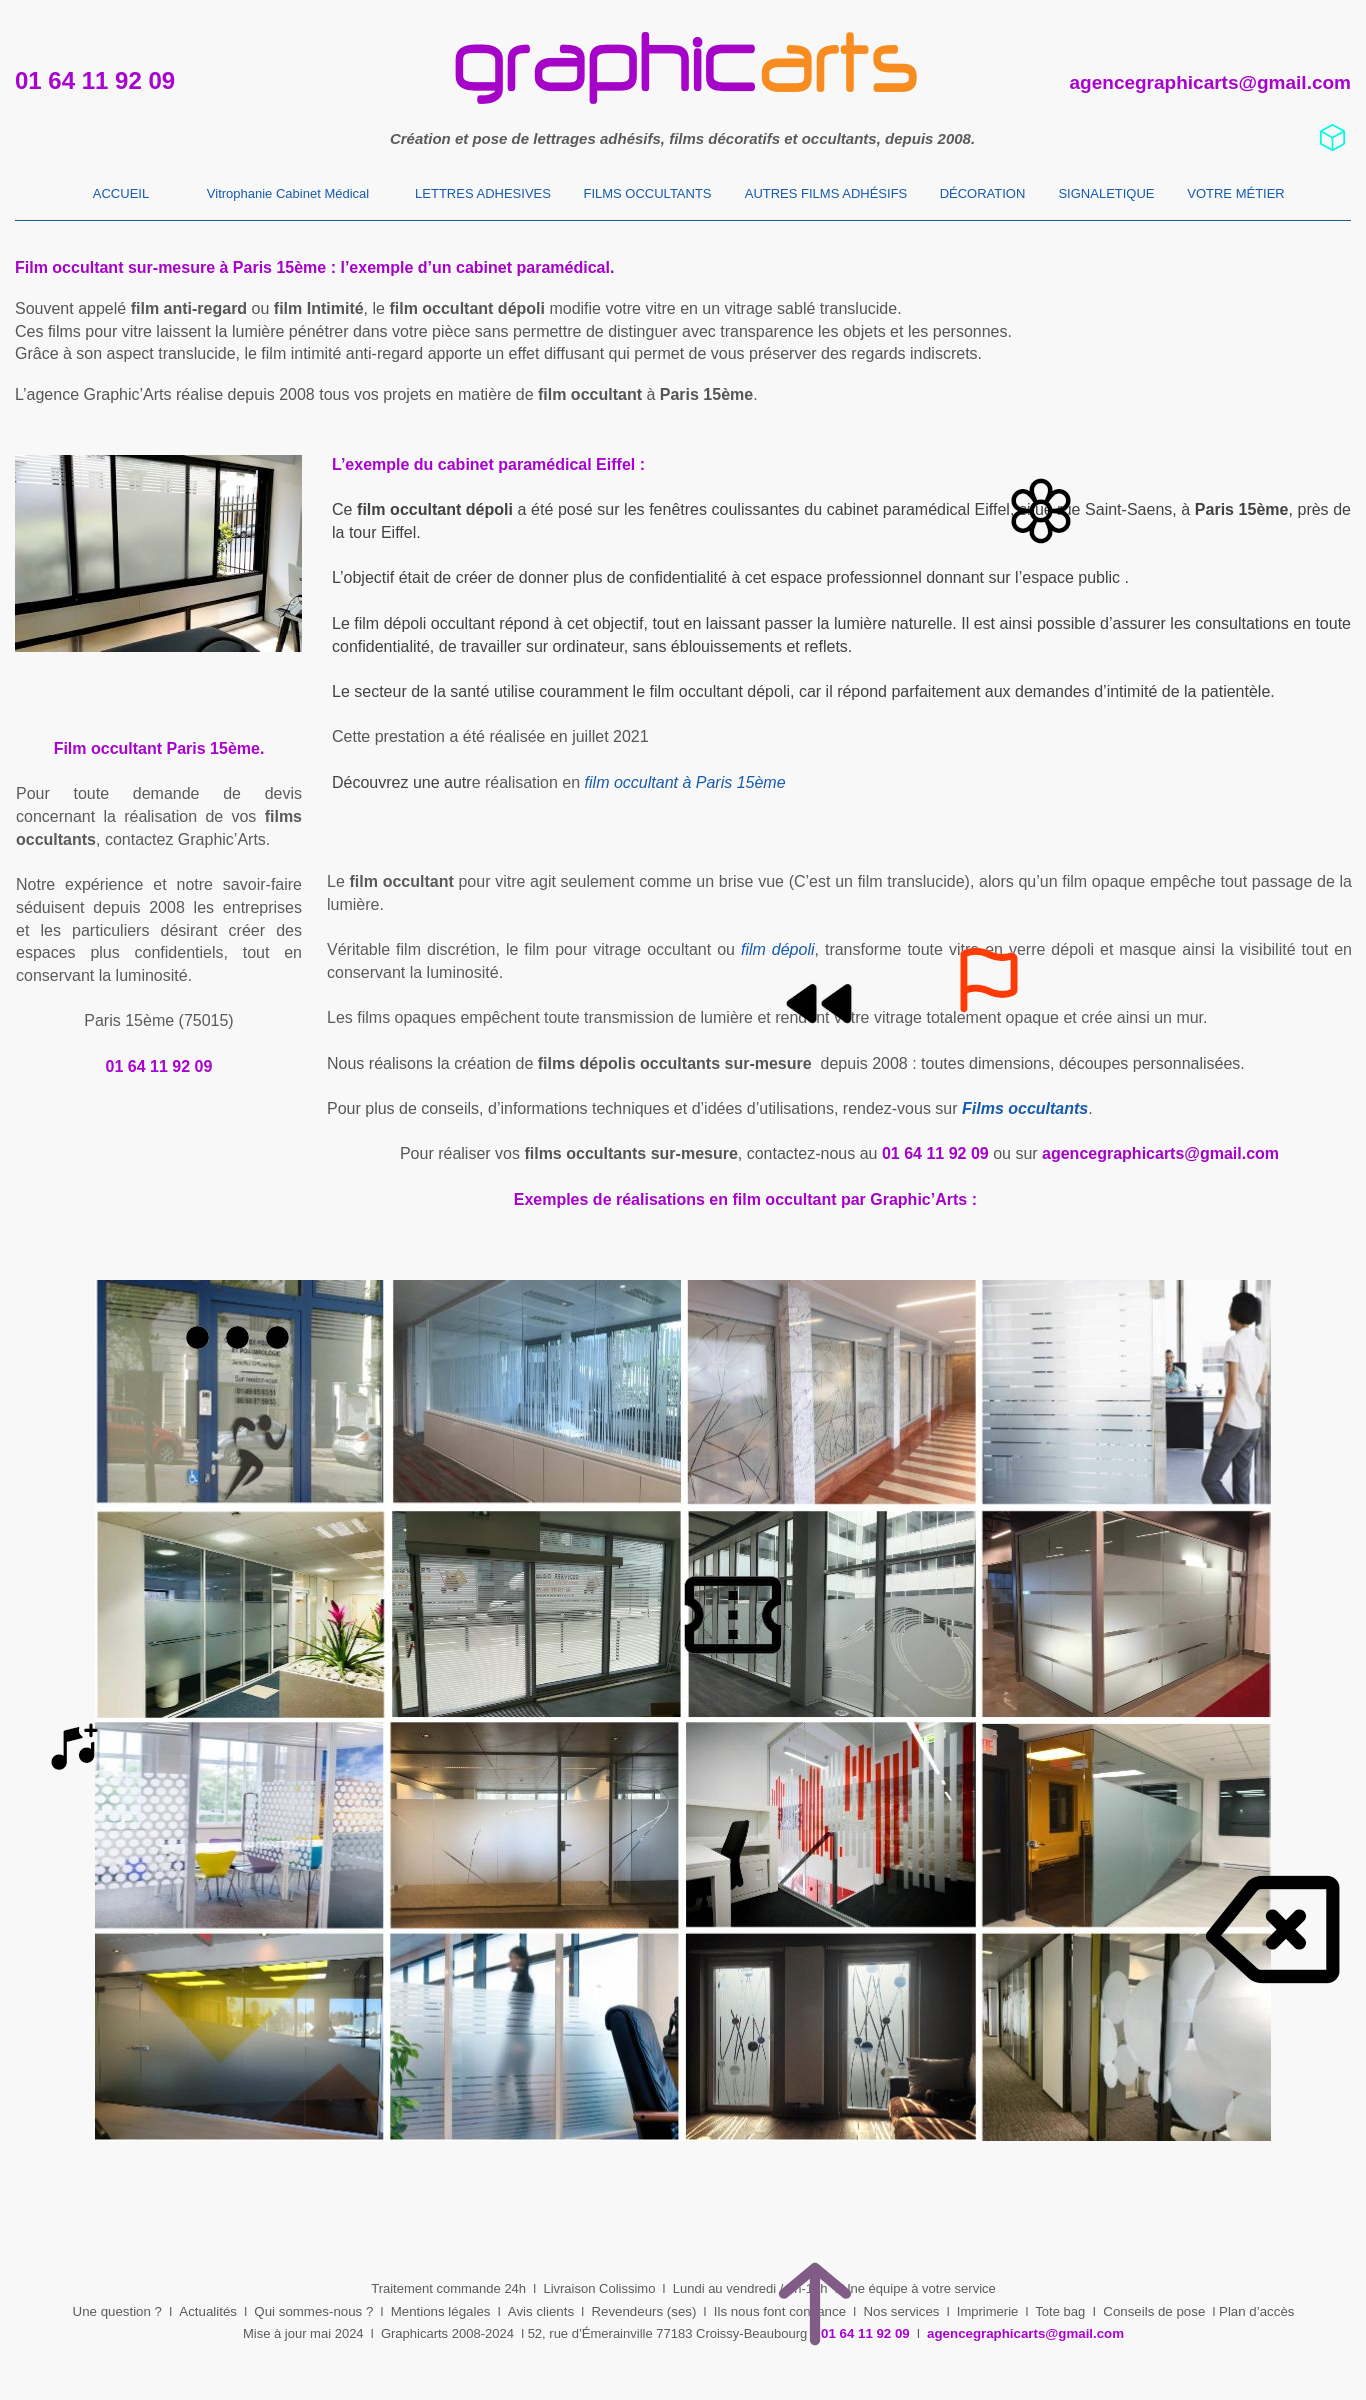 This screenshot has height=2400, width=1366. What do you see at coordinates (815, 2304) in the screenshot?
I see `scroll to top of page` at bounding box center [815, 2304].